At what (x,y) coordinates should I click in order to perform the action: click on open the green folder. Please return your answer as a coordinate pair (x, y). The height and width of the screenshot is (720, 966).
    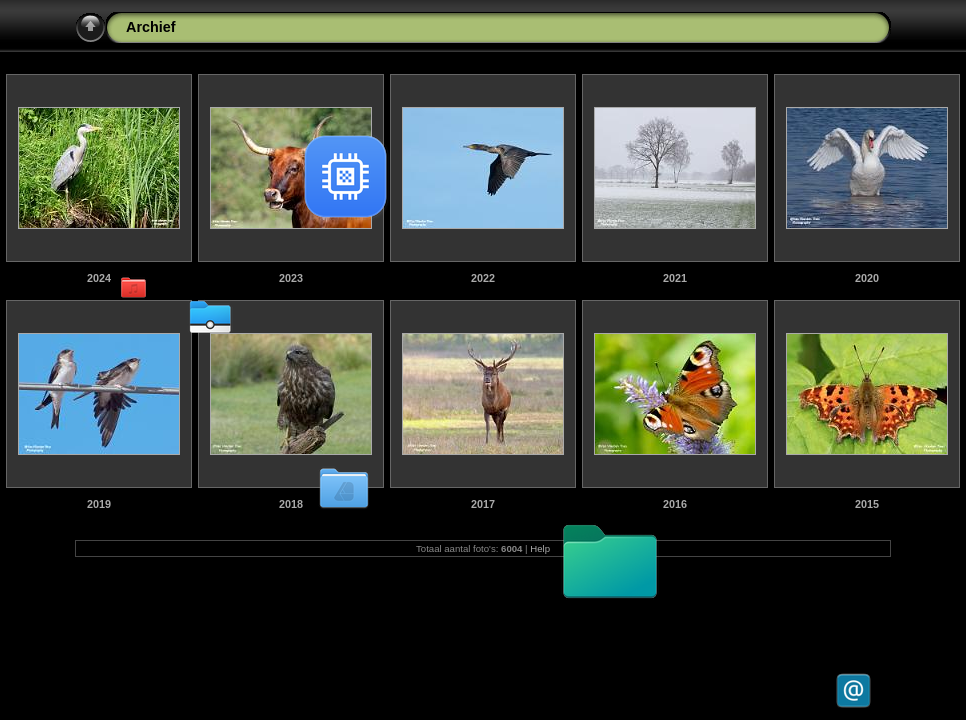
    Looking at the image, I should click on (610, 564).